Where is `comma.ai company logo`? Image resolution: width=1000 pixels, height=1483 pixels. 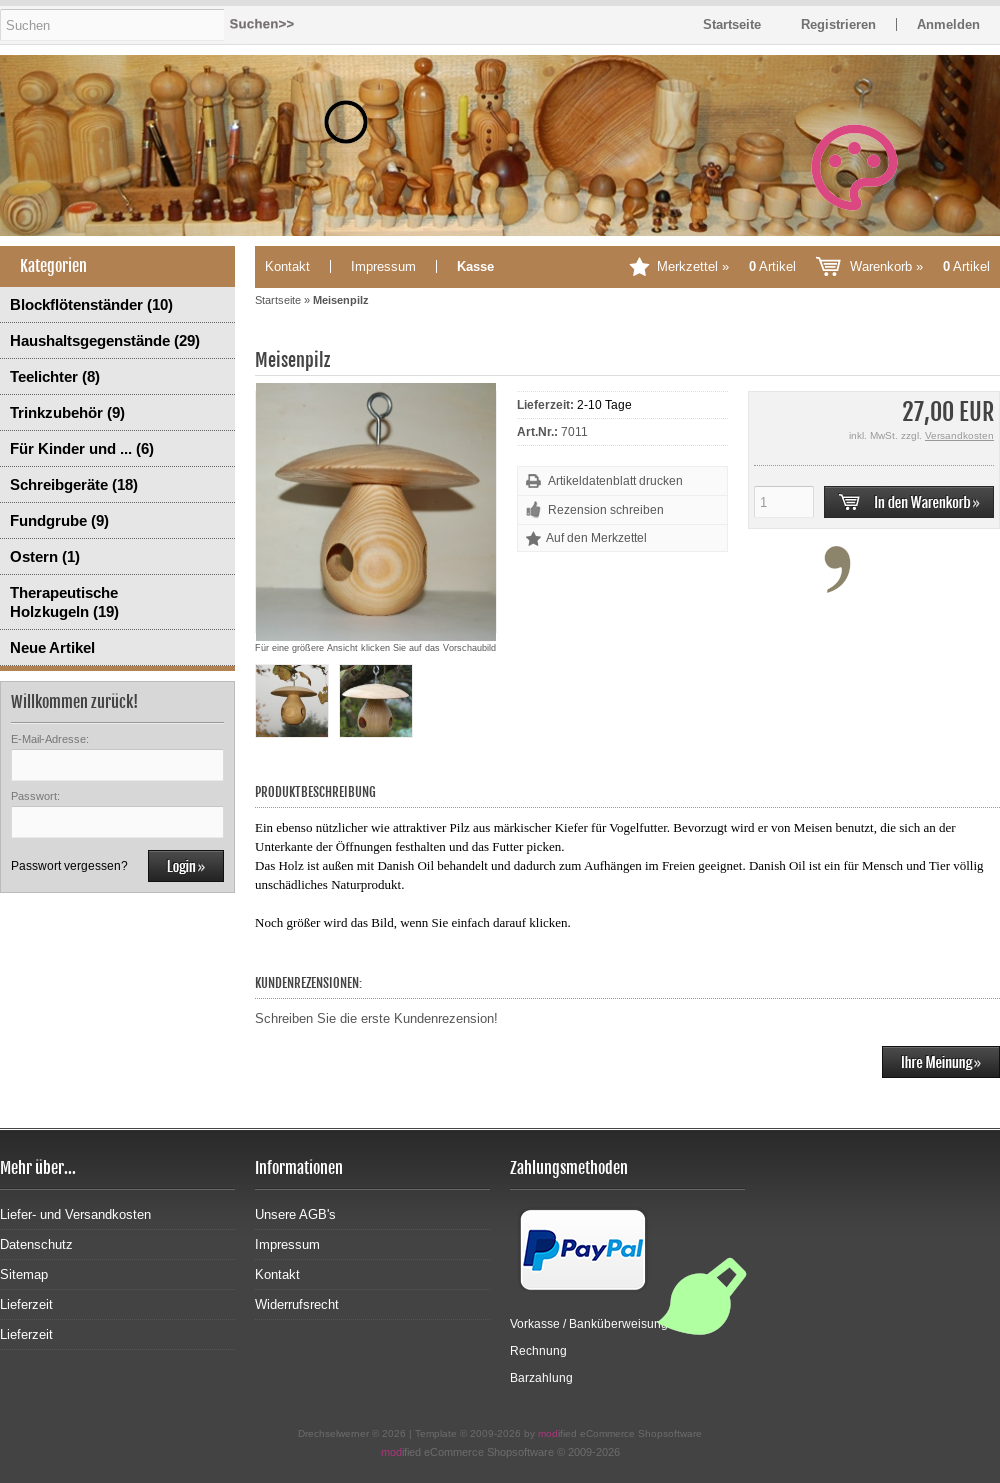
comma.ai company logo is located at coordinates (837, 569).